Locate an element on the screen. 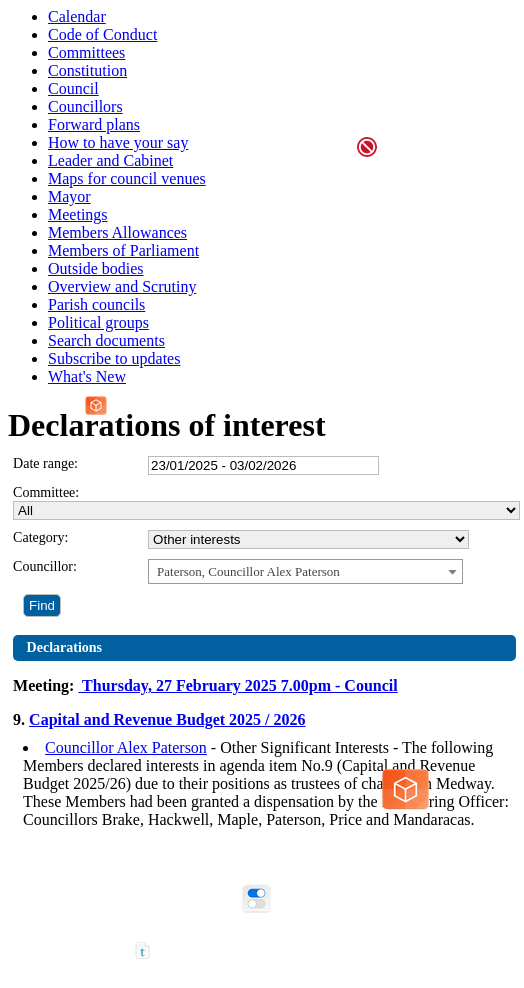  3D model file in STL ASCII format is located at coordinates (405, 787).